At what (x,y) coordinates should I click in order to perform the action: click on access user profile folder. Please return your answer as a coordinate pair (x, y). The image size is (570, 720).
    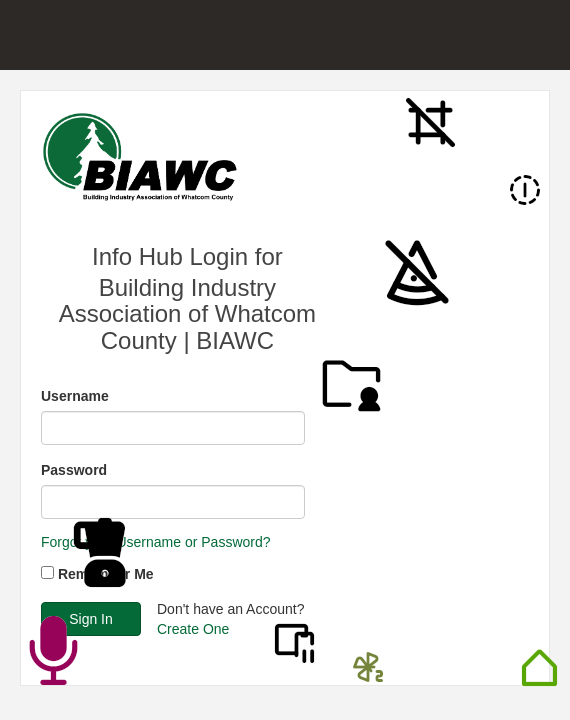
    Looking at the image, I should click on (351, 382).